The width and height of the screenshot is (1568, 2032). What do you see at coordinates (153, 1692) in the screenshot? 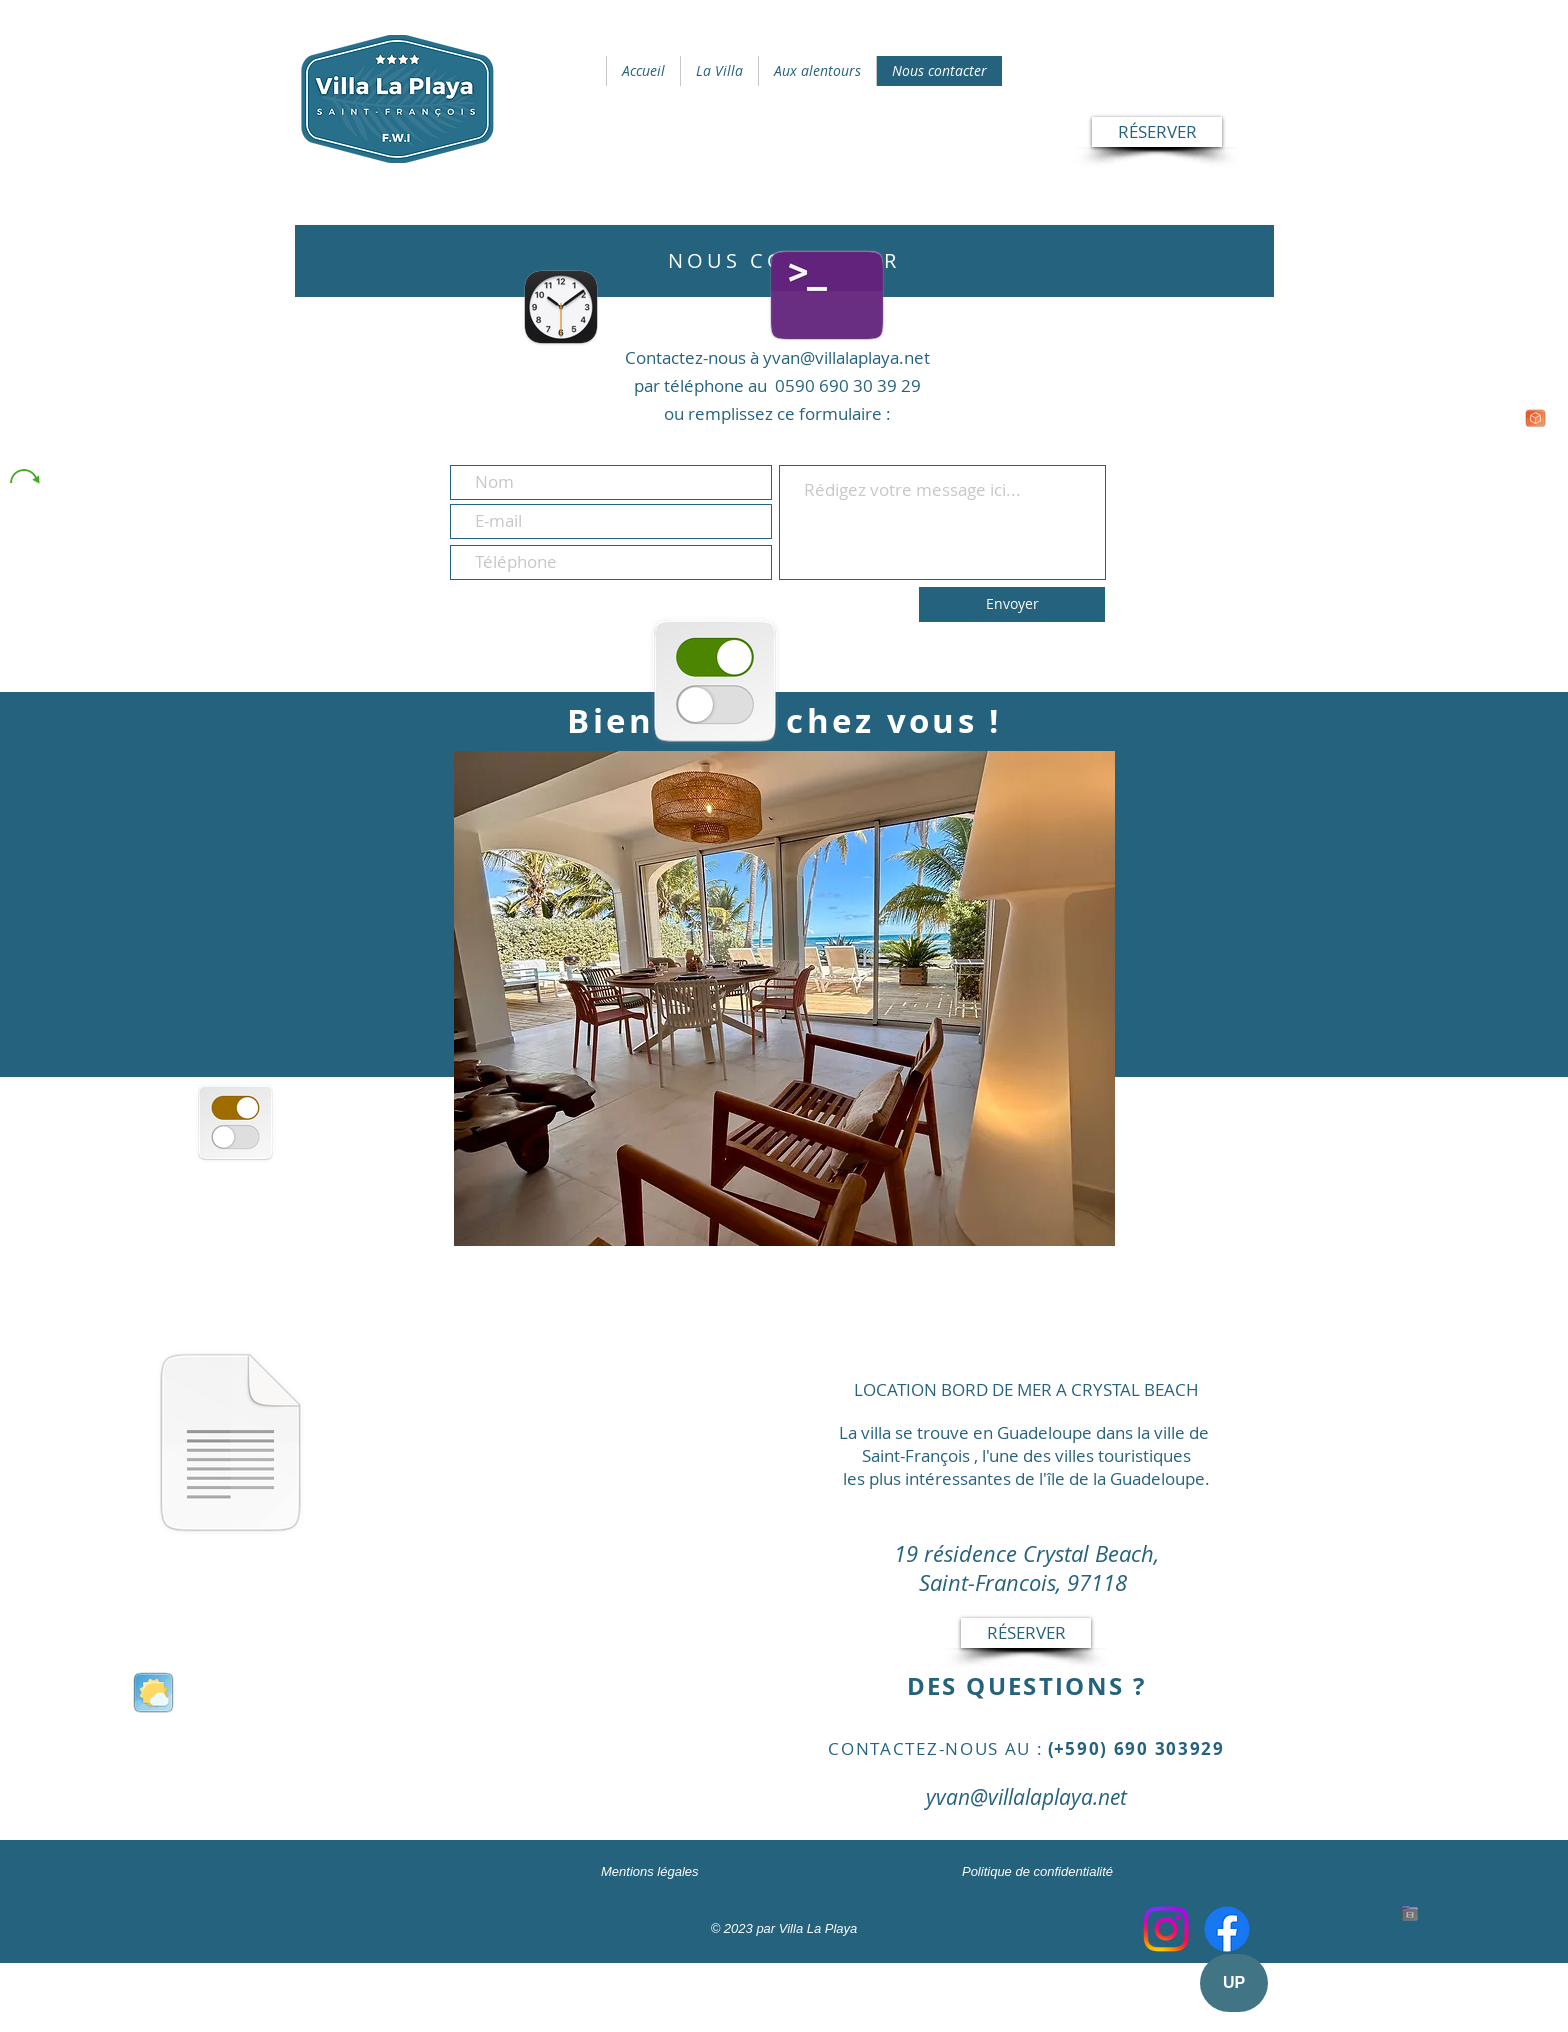
I see `open the weather app` at bounding box center [153, 1692].